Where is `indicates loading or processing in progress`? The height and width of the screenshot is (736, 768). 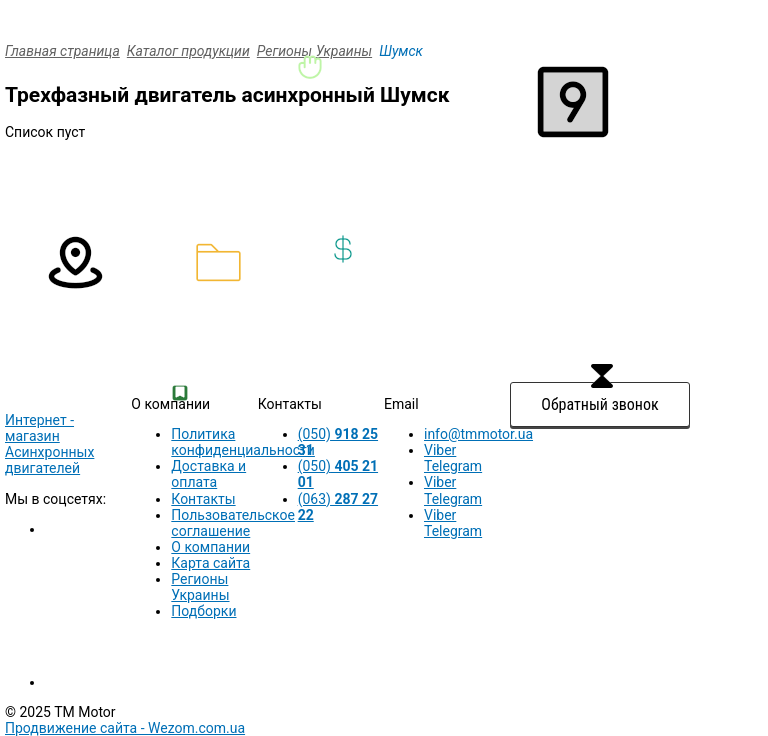
indicates loading or processing in progress is located at coordinates (602, 376).